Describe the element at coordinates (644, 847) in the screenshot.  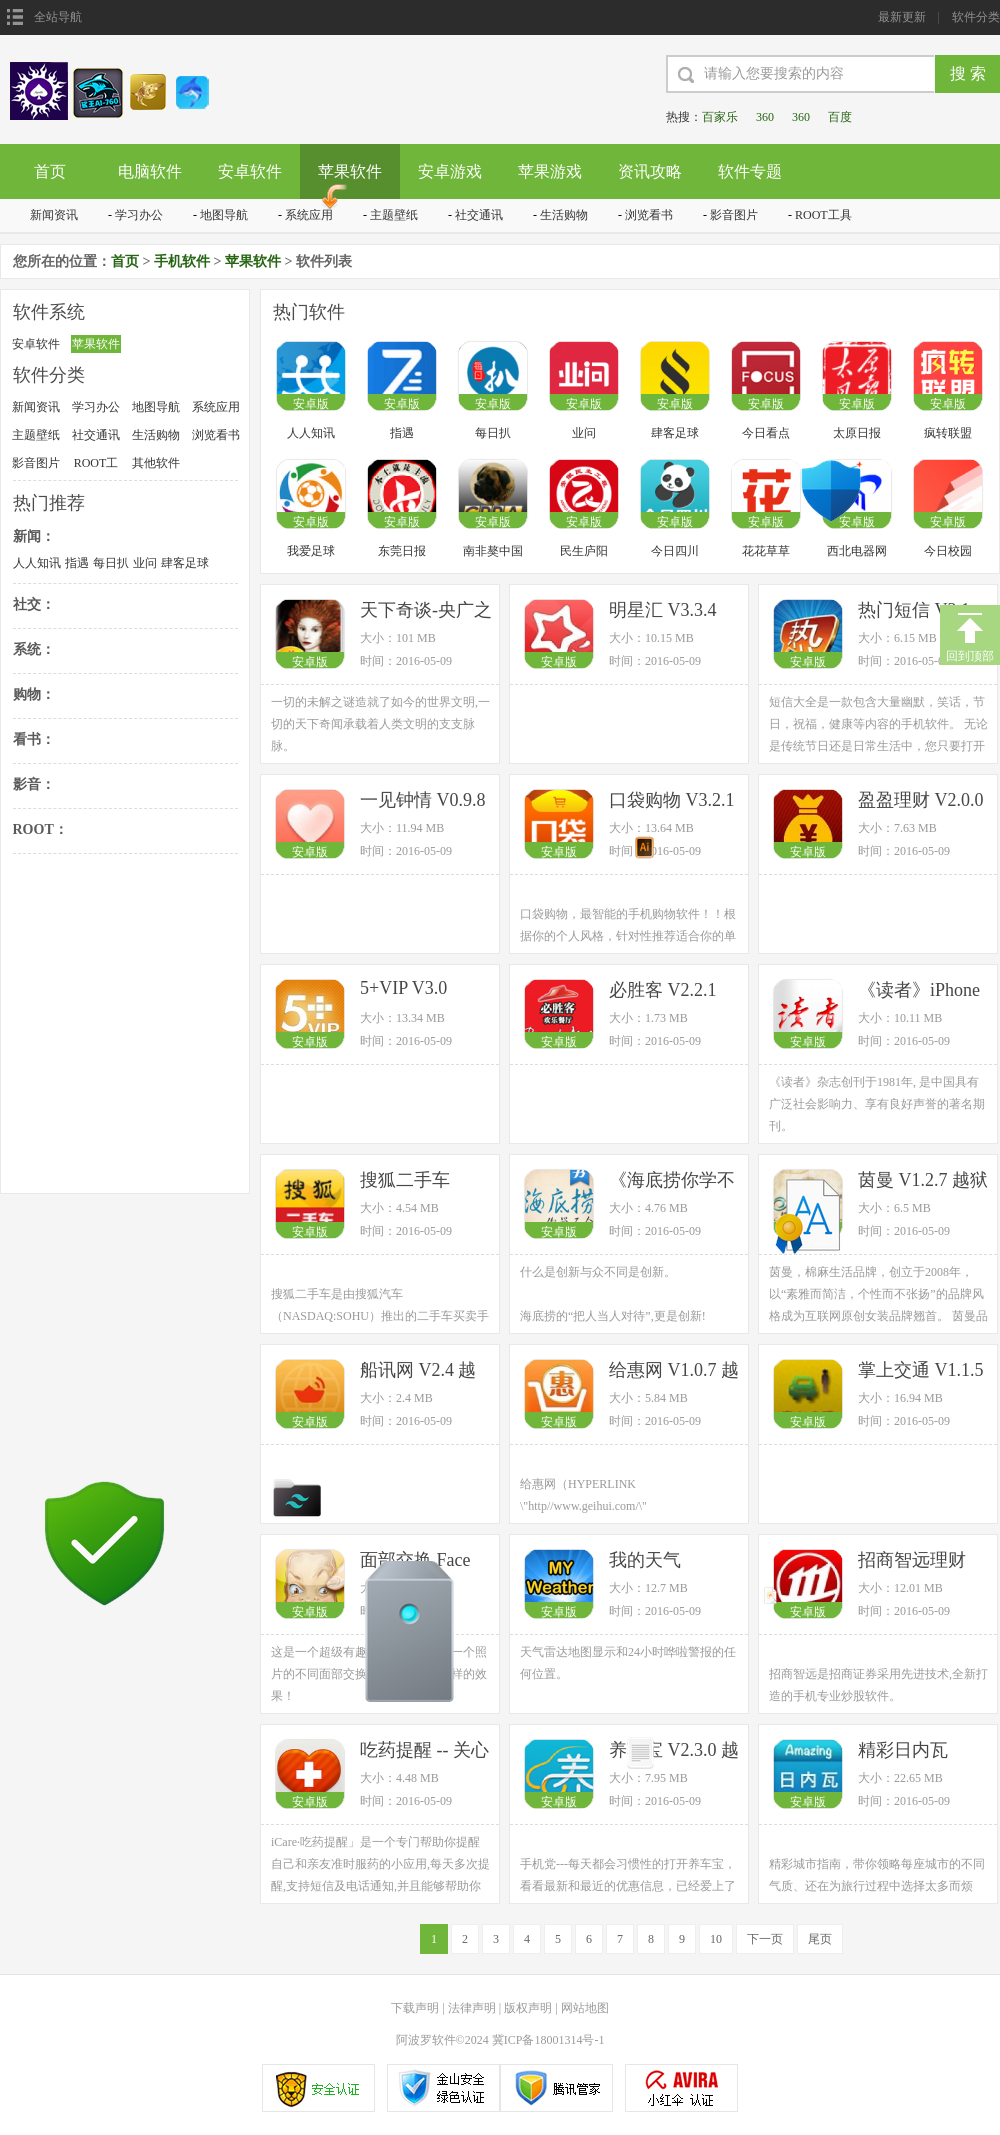
I see `open an Adobe Illustrator file` at that location.